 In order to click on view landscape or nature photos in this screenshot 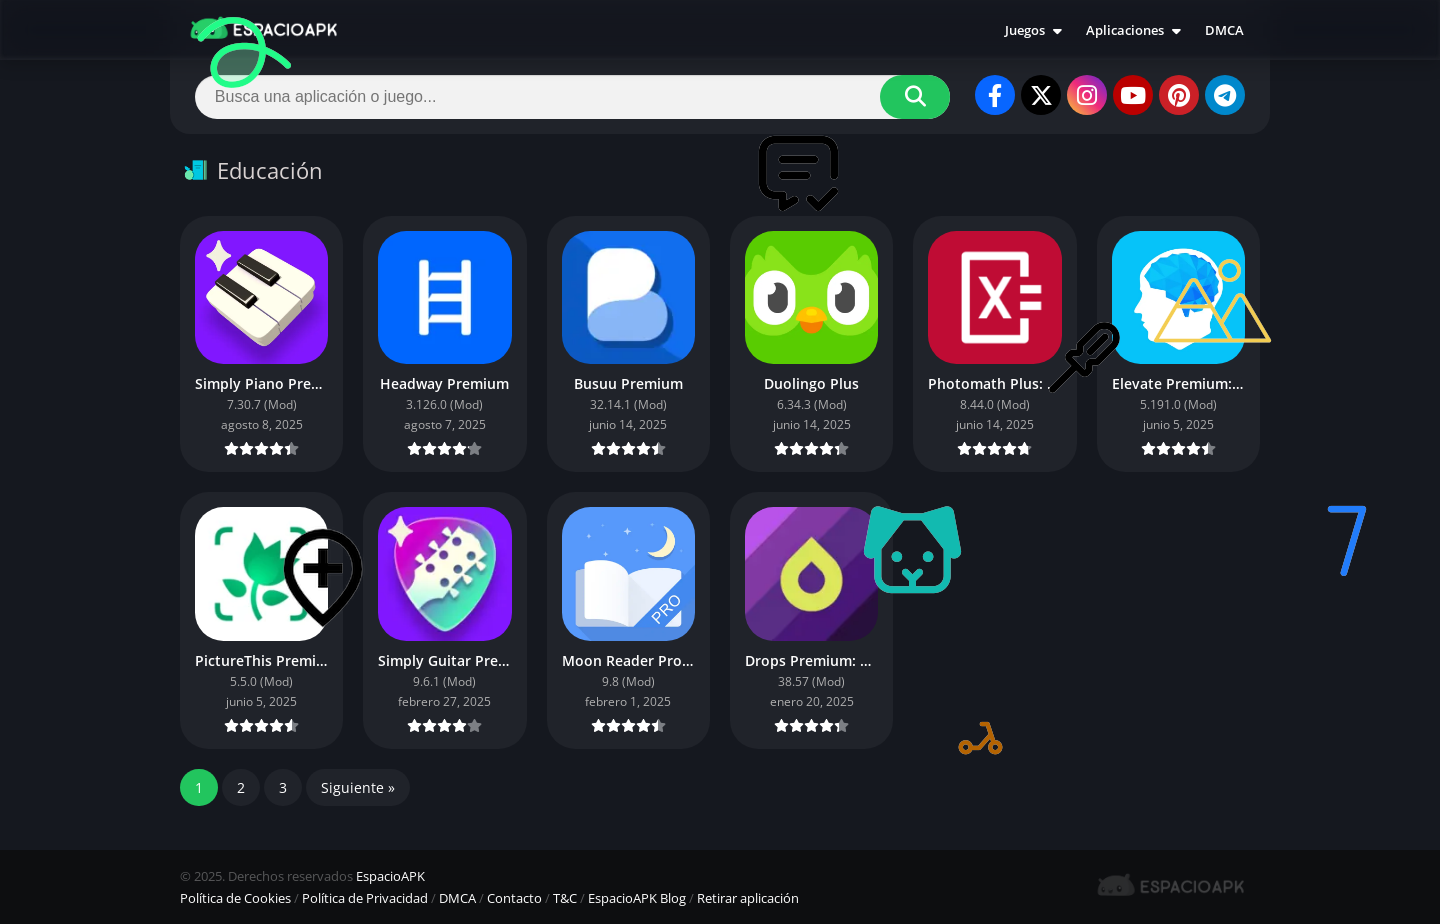, I will do `click(1212, 306)`.